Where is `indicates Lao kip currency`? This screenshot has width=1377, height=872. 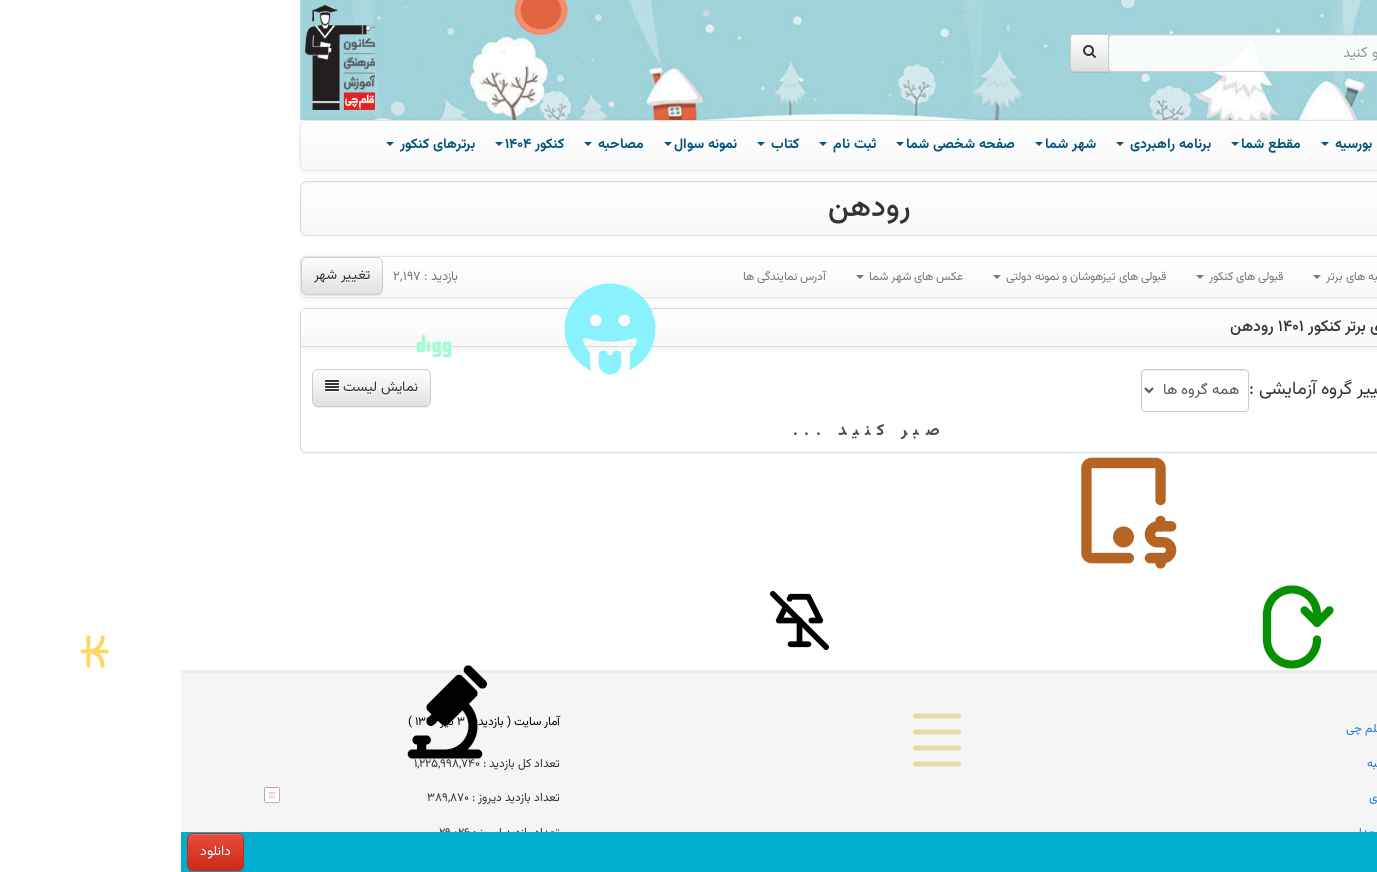 indicates Lao kip currency is located at coordinates (94, 651).